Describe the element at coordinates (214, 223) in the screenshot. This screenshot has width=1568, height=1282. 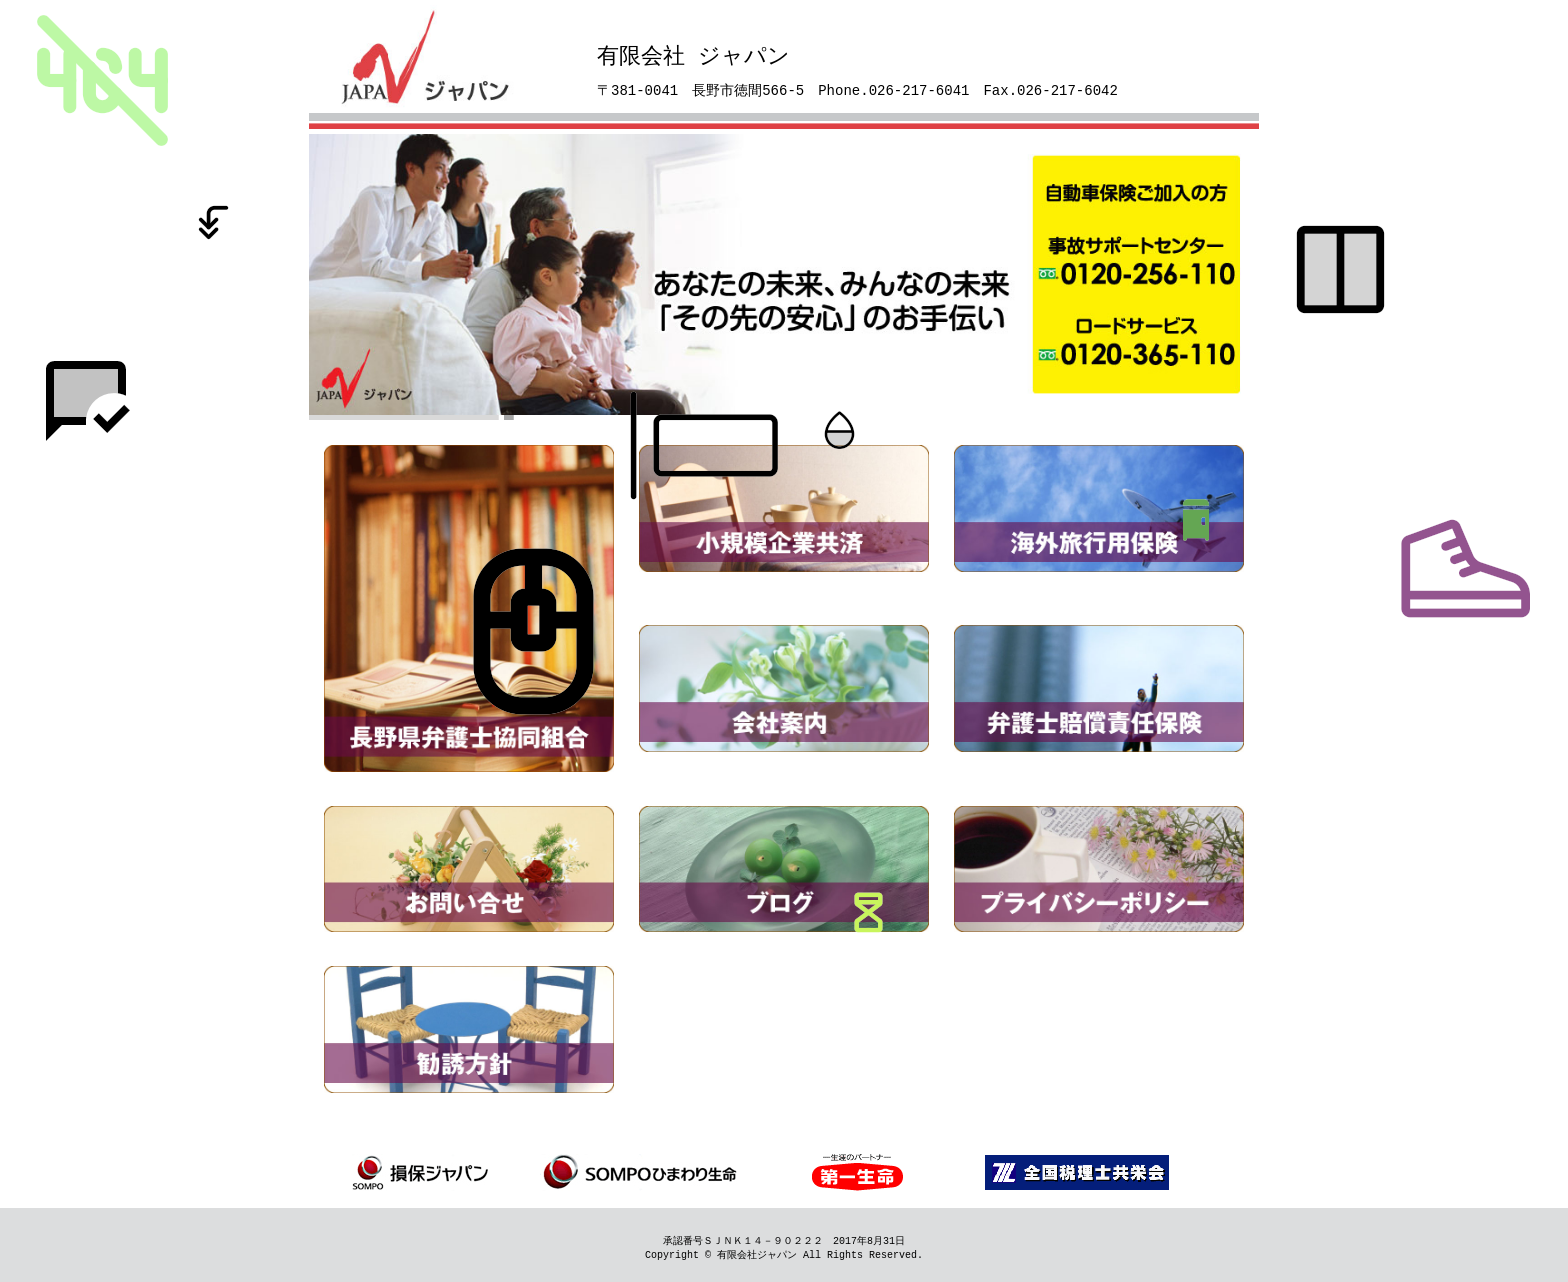
I see `go back and scroll down` at that location.